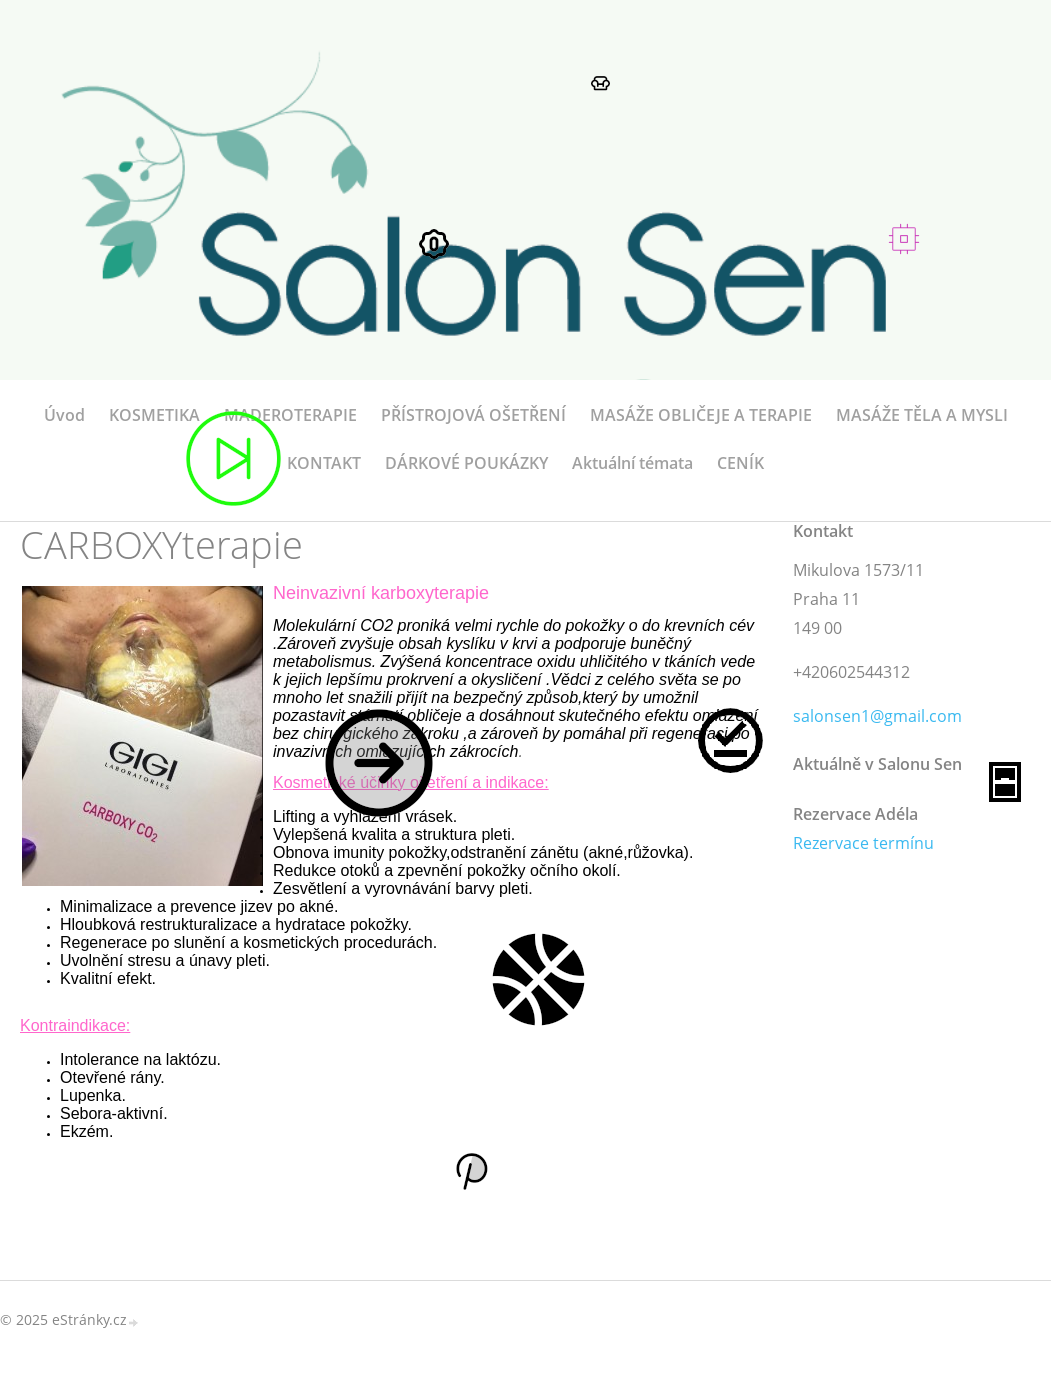  What do you see at coordinates (600, 83) in the screenshot?
I see `browse furniture or home decor items` at bounding box center [600, 83].